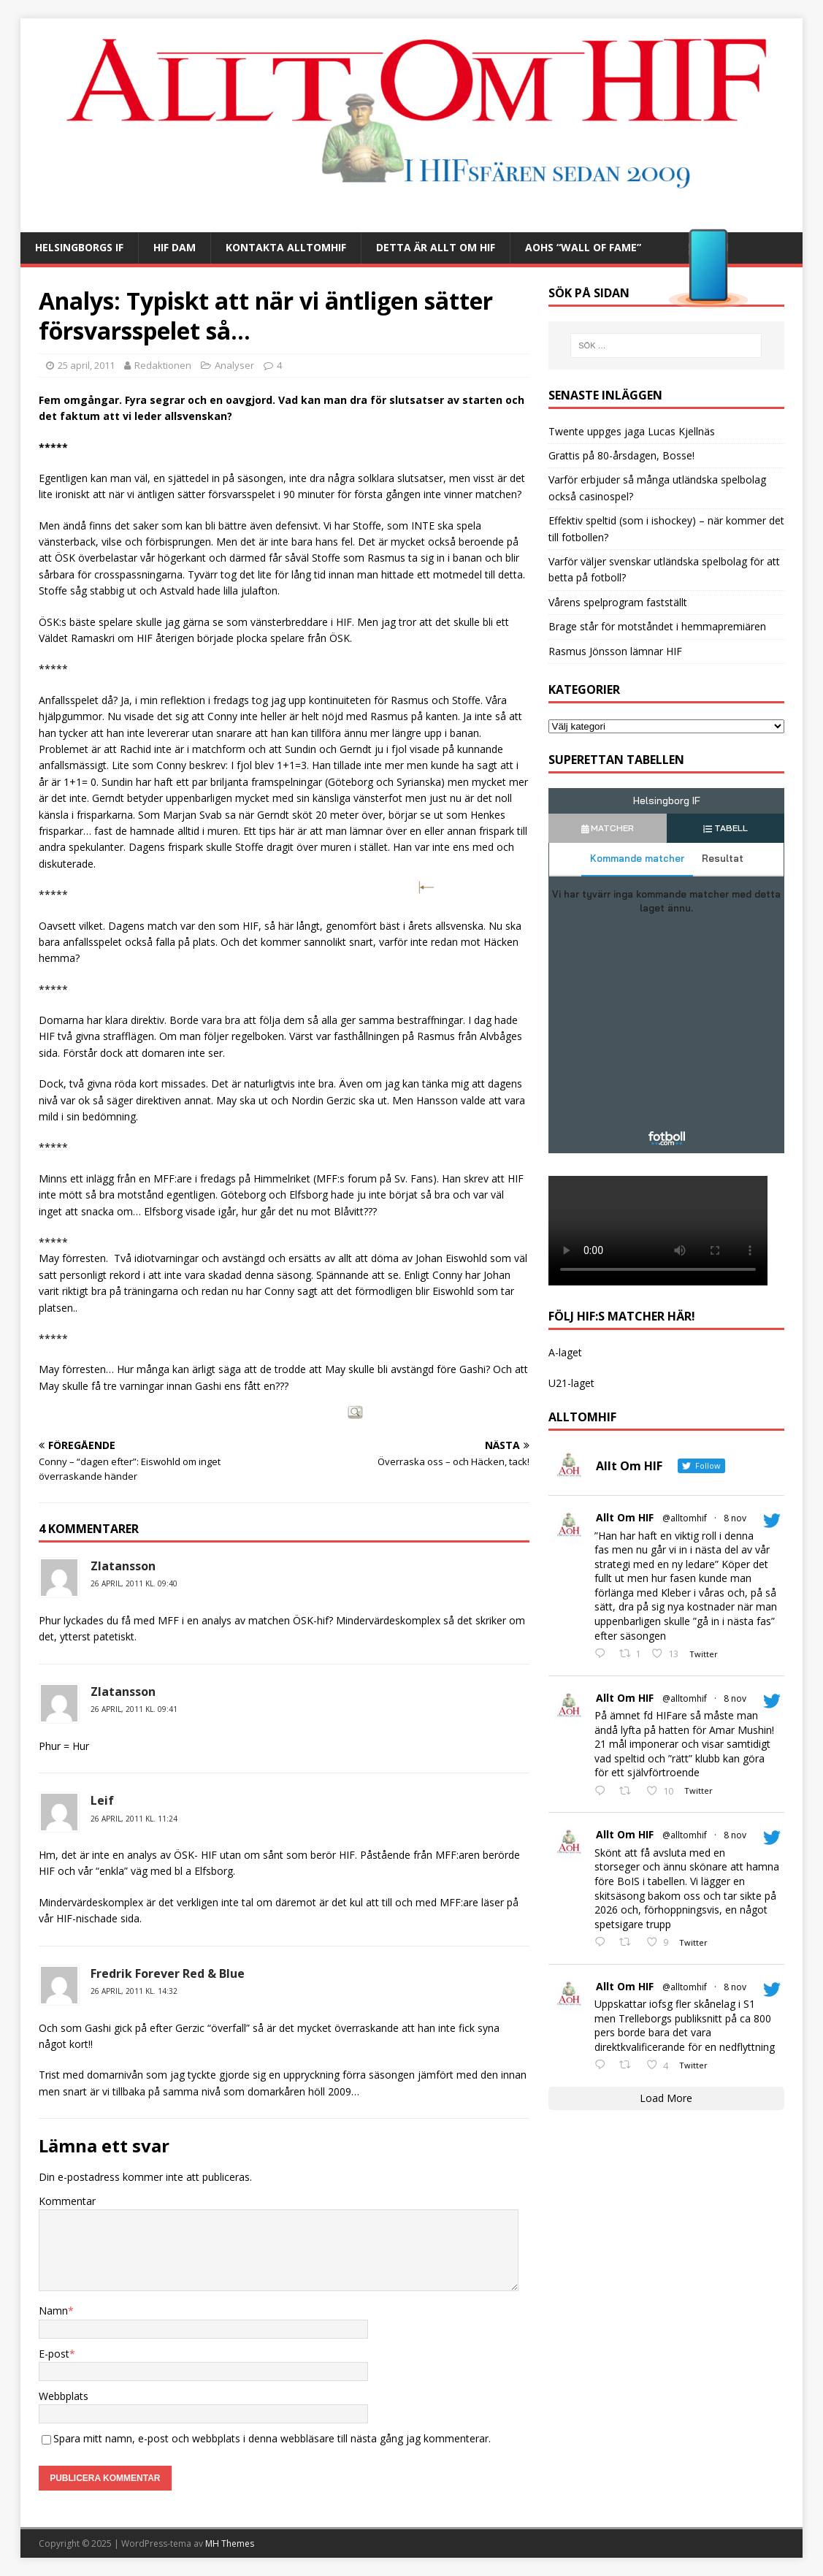 The width and height of the screenshot is (823, 2576). What do you see at coordinates (426, 887) in the screenshot?
I see `go to the first item in a list or sequence` at bounding box center [426, 887].